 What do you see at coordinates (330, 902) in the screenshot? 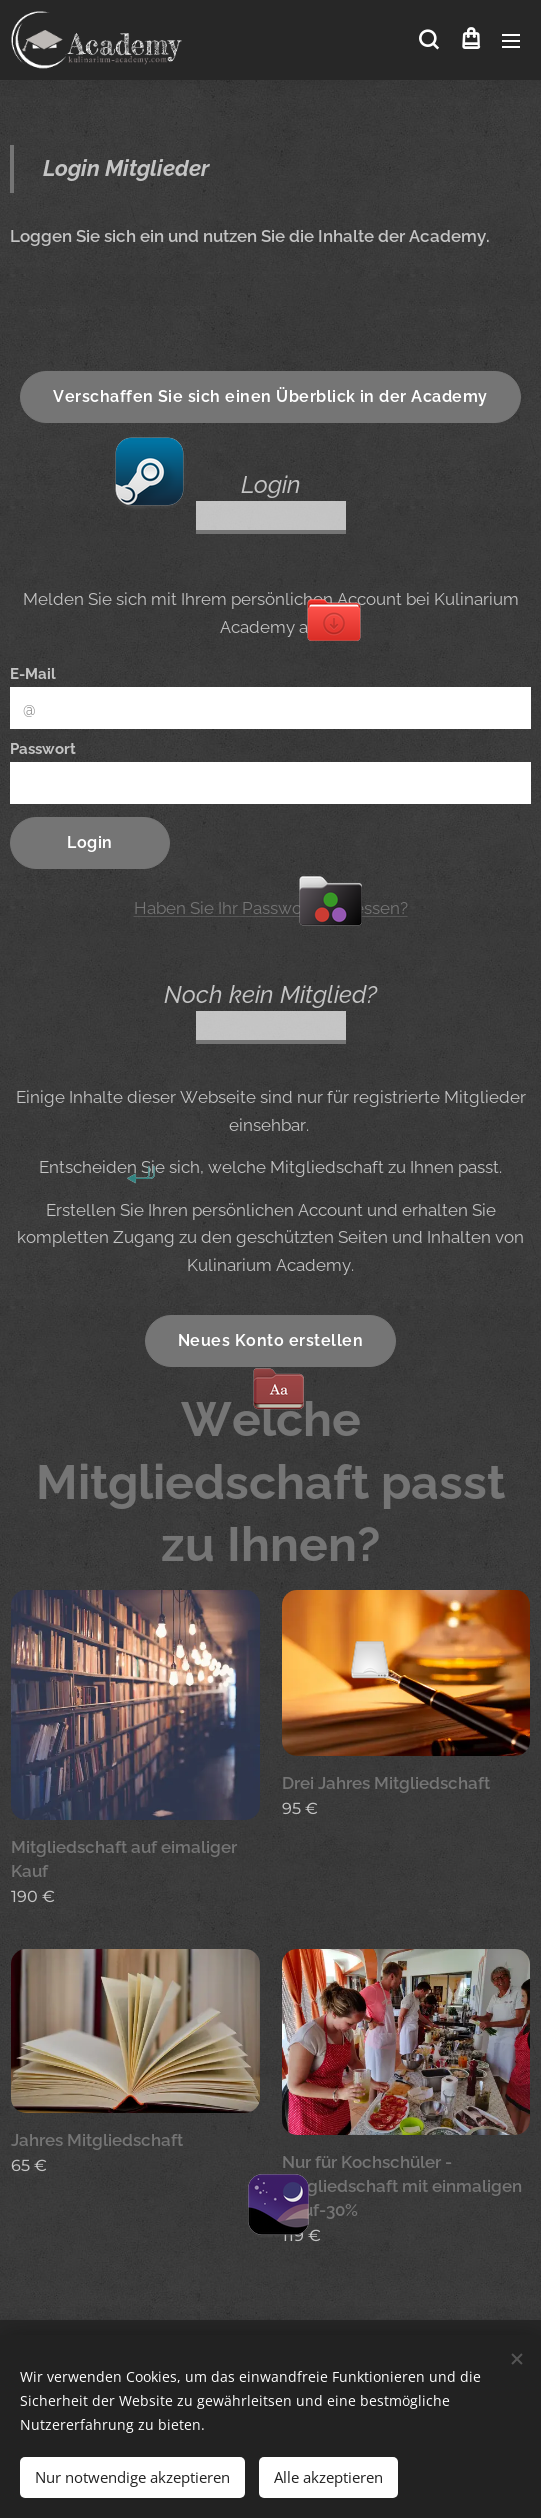
I see `open julia programming language project folder` at bounding box center [330, 902].